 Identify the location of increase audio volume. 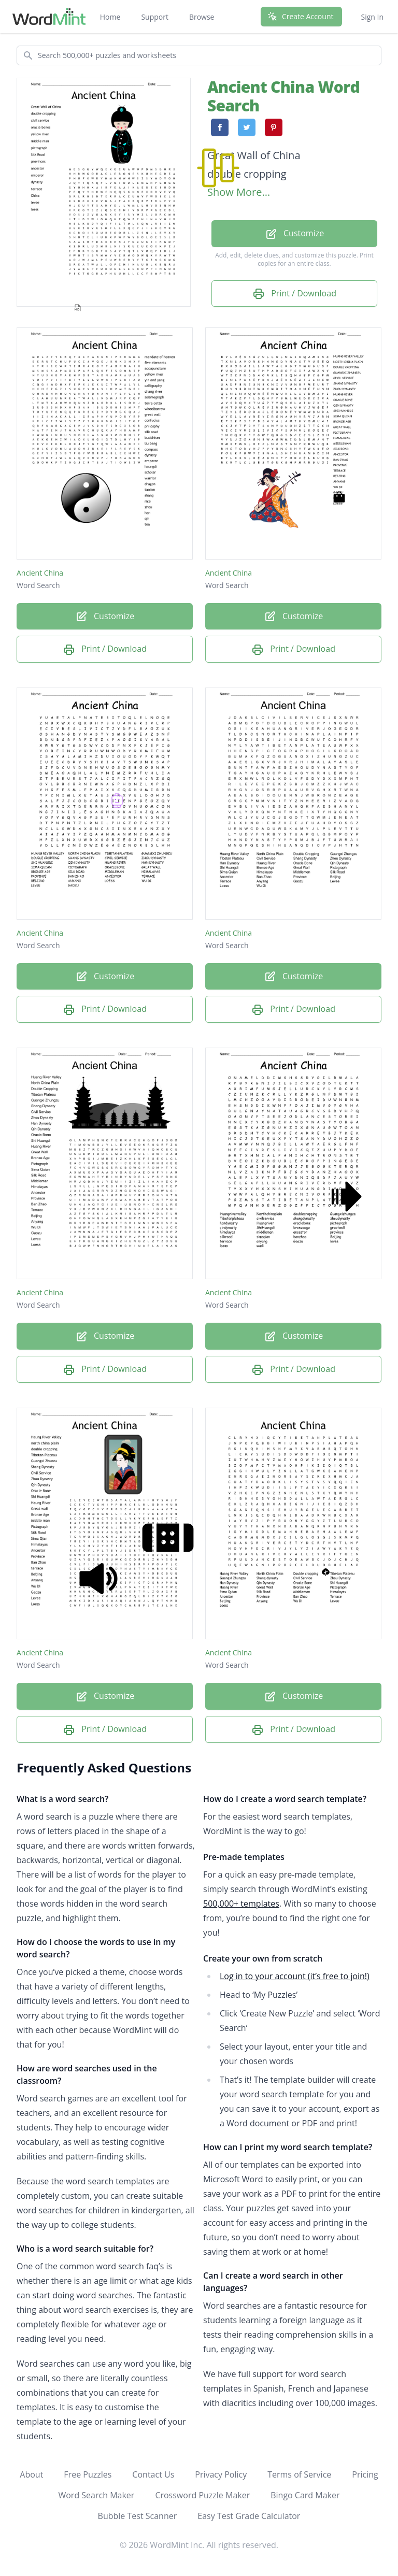
(98, 1579).